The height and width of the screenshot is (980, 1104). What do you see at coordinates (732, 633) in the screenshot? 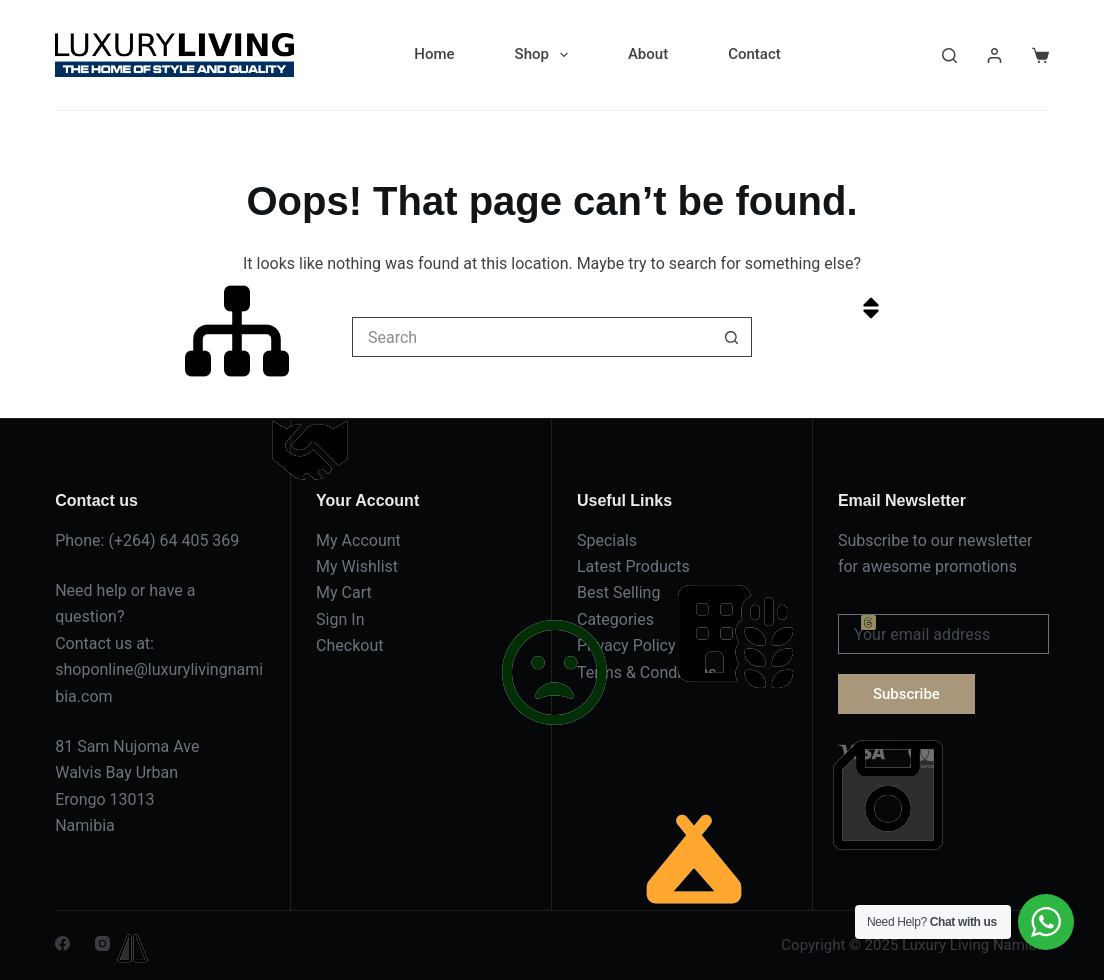
I see `access agricultural or farm management services` at bounding box center [732, 633].